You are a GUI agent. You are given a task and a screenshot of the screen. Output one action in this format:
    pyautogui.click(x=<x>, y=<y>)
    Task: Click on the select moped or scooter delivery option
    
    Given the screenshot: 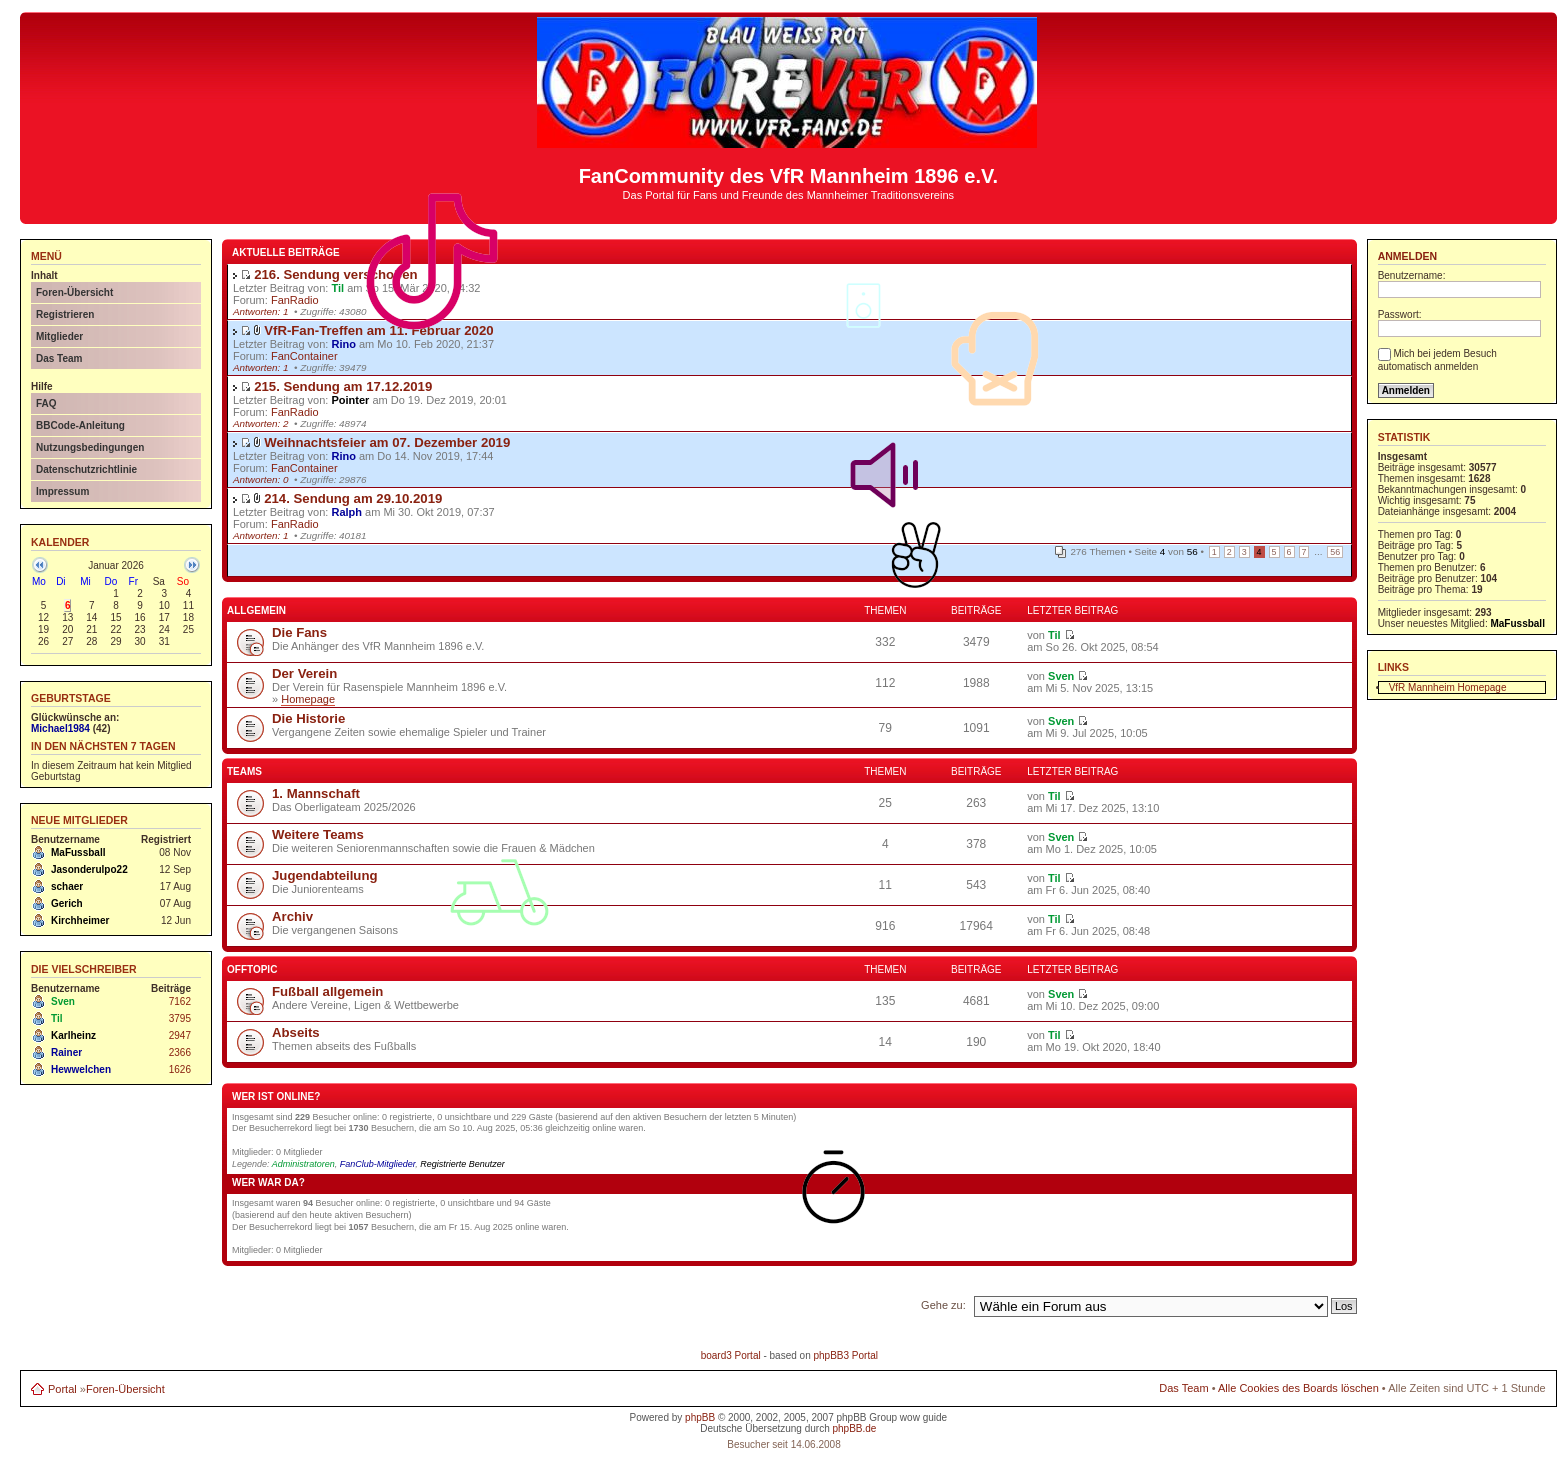 What is the action you would take?
    pyautogui.click(x=499, y=895)
    